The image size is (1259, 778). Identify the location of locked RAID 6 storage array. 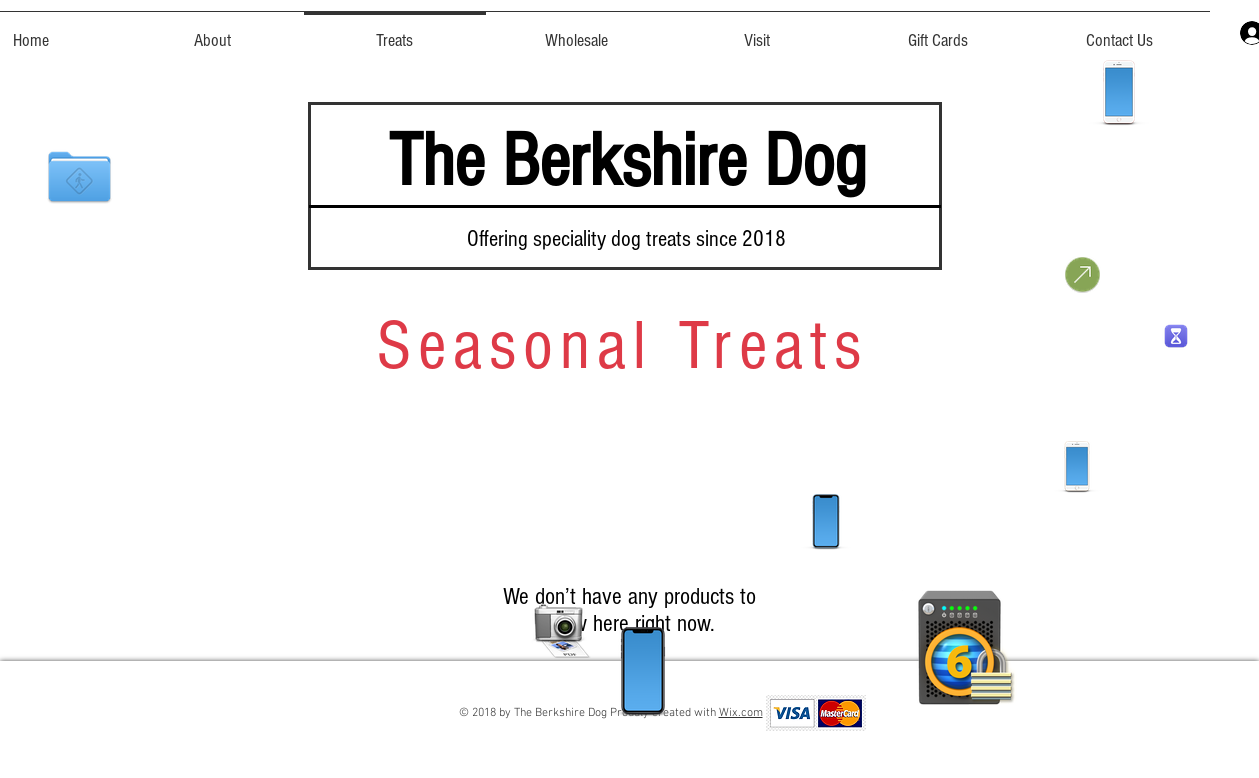
(959, 647).